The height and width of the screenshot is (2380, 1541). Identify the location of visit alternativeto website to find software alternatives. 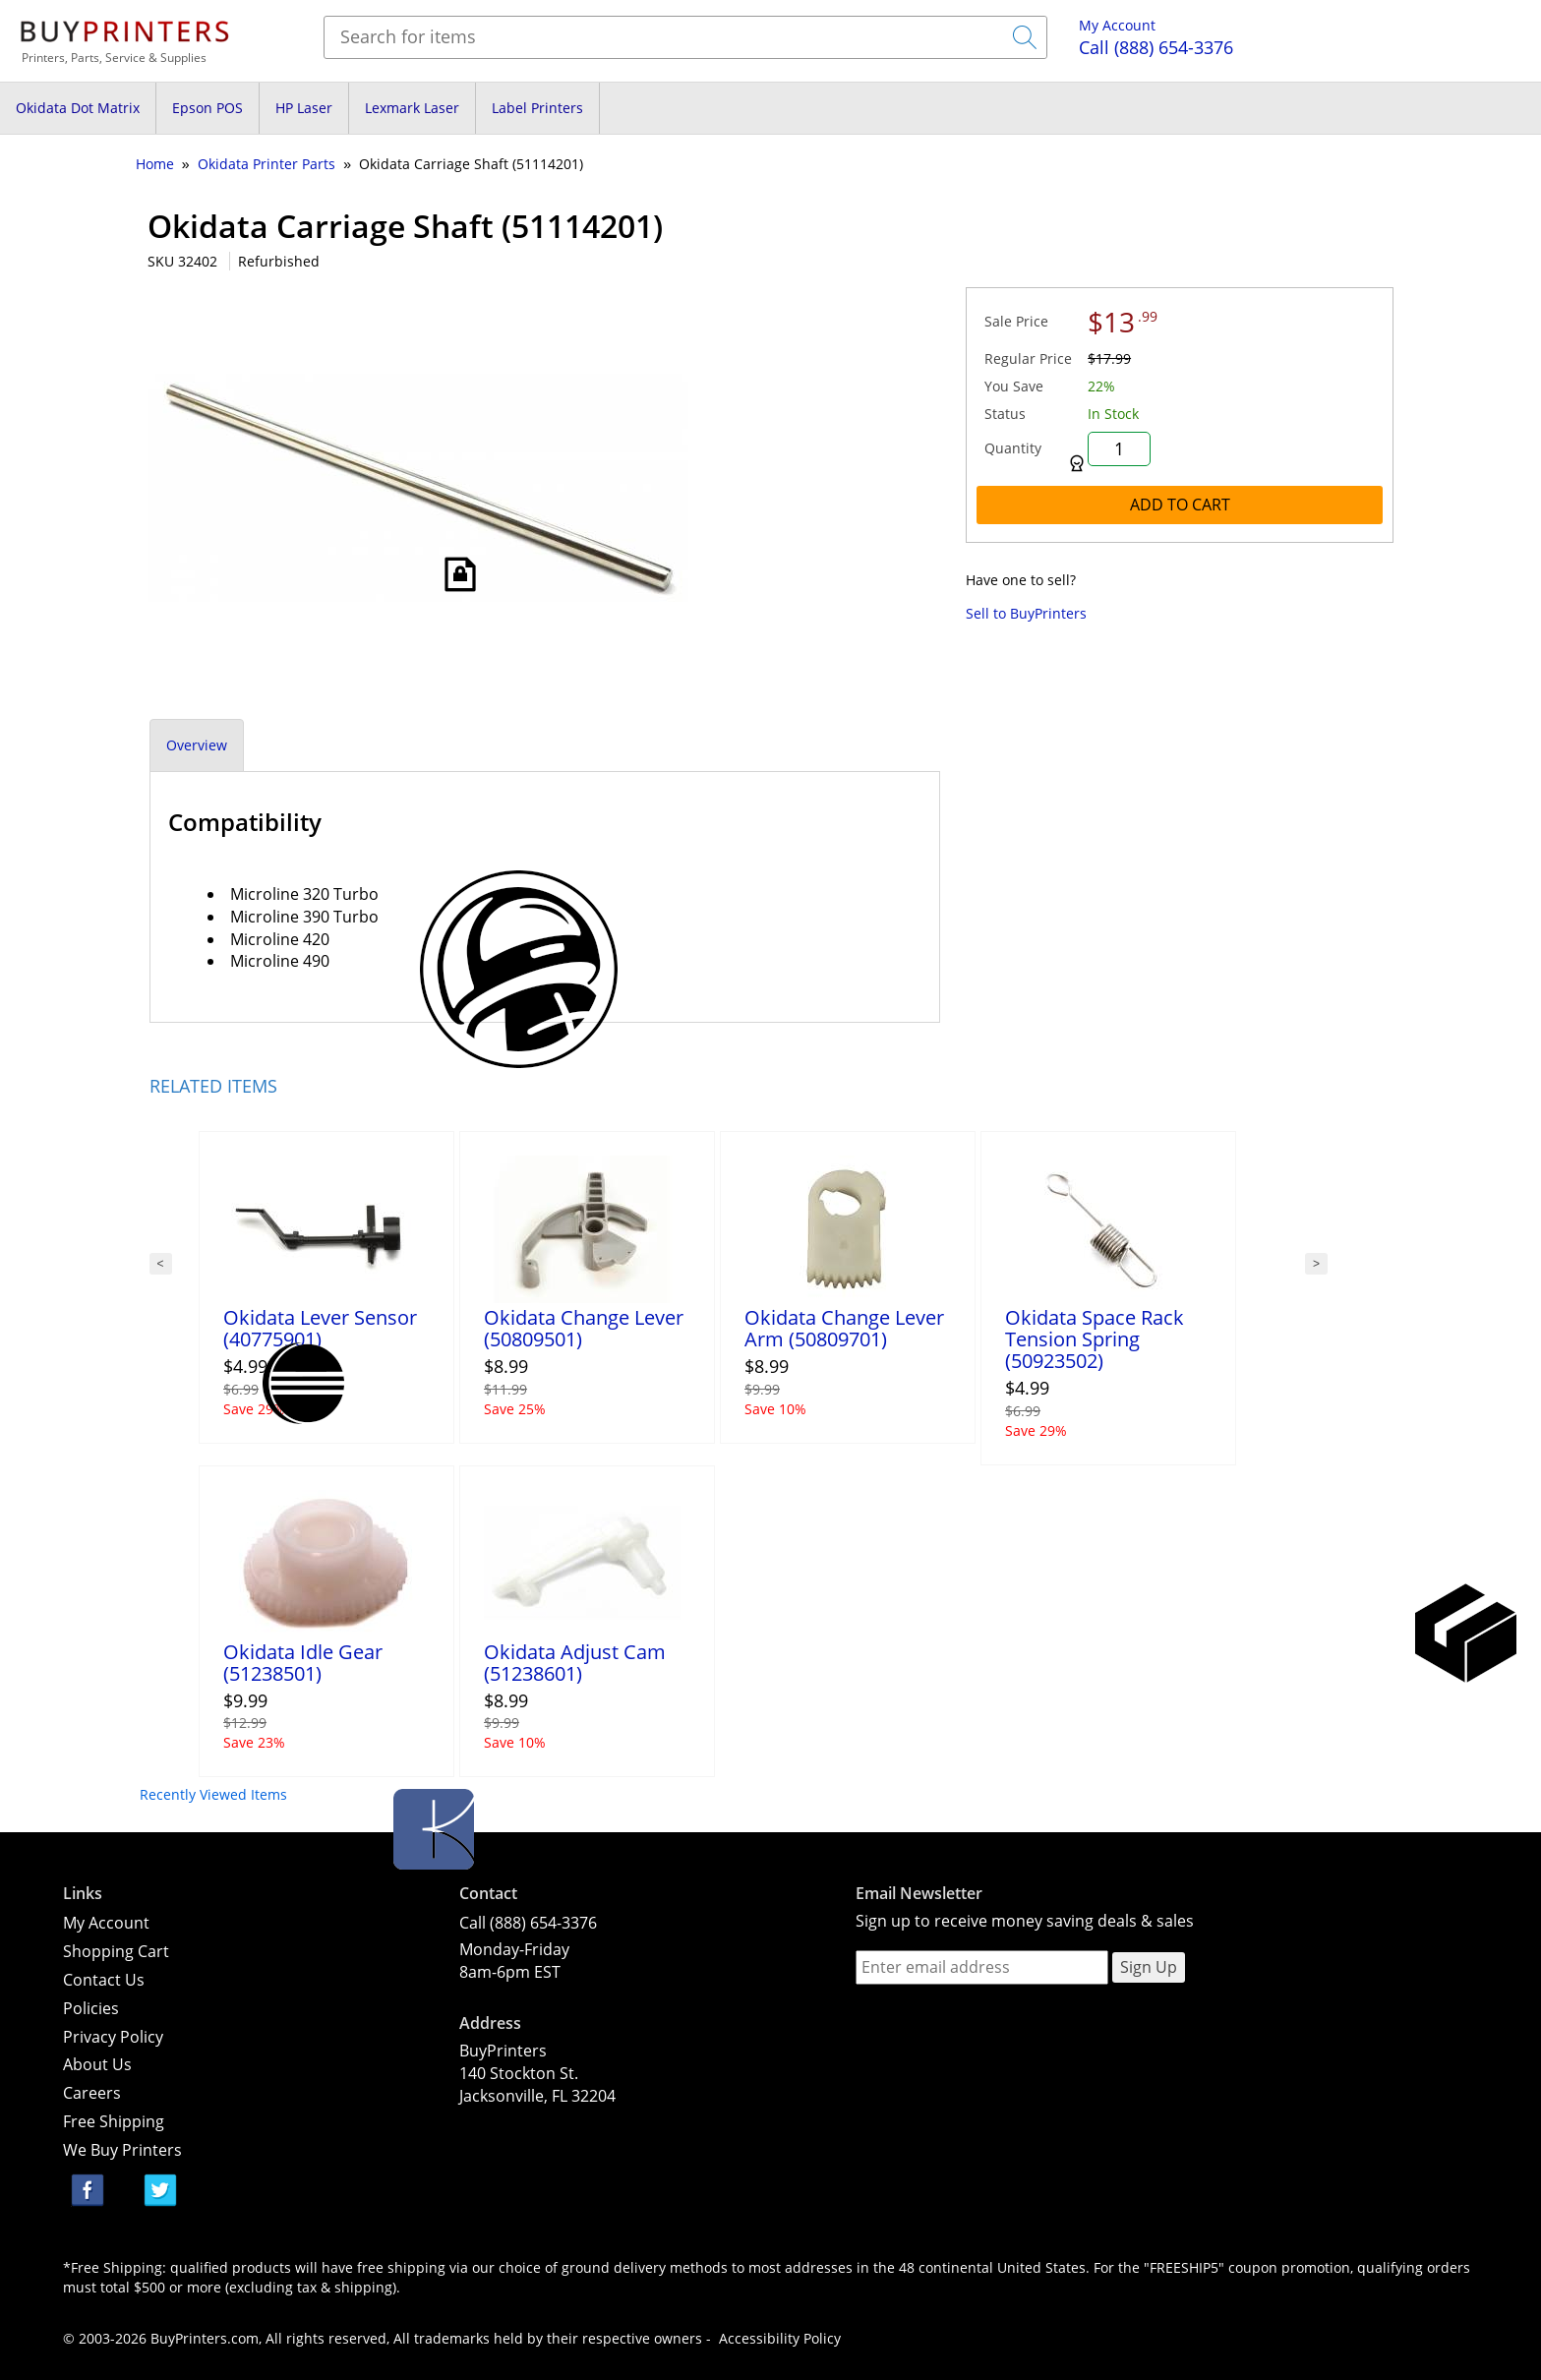
(518, 969).